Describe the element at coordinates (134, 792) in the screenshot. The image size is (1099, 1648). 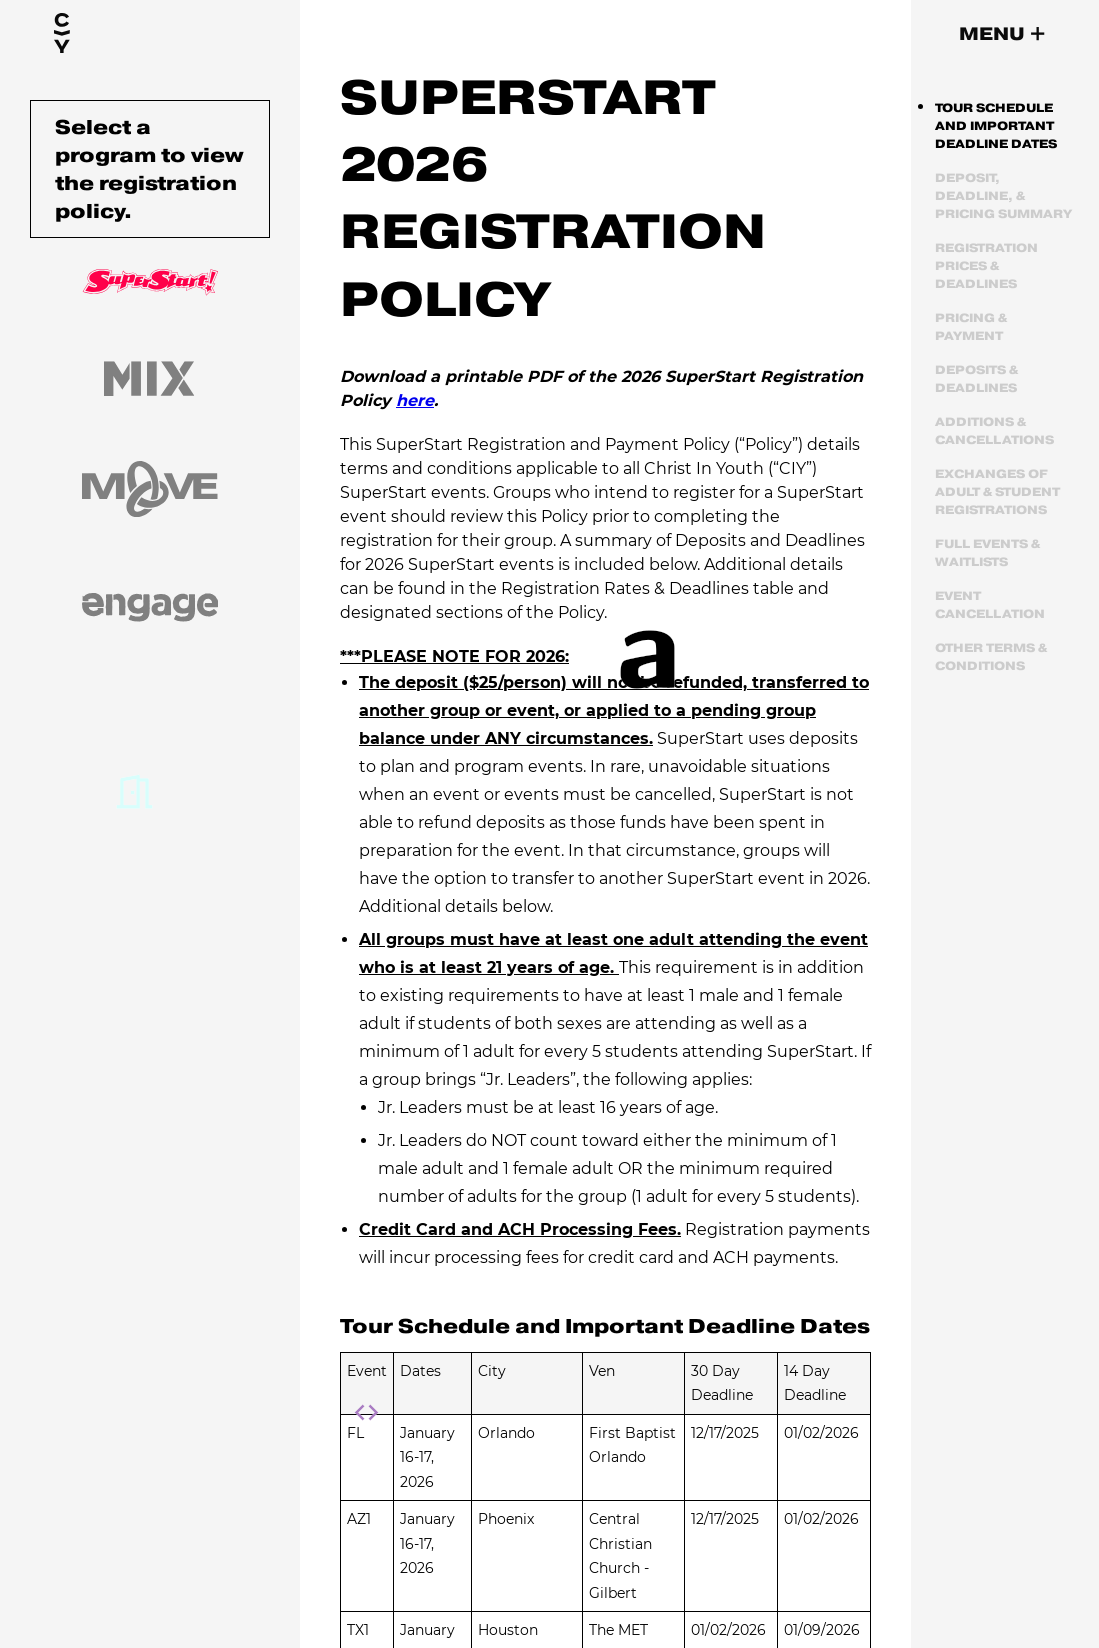
I see `log out or exit the application` at that location.